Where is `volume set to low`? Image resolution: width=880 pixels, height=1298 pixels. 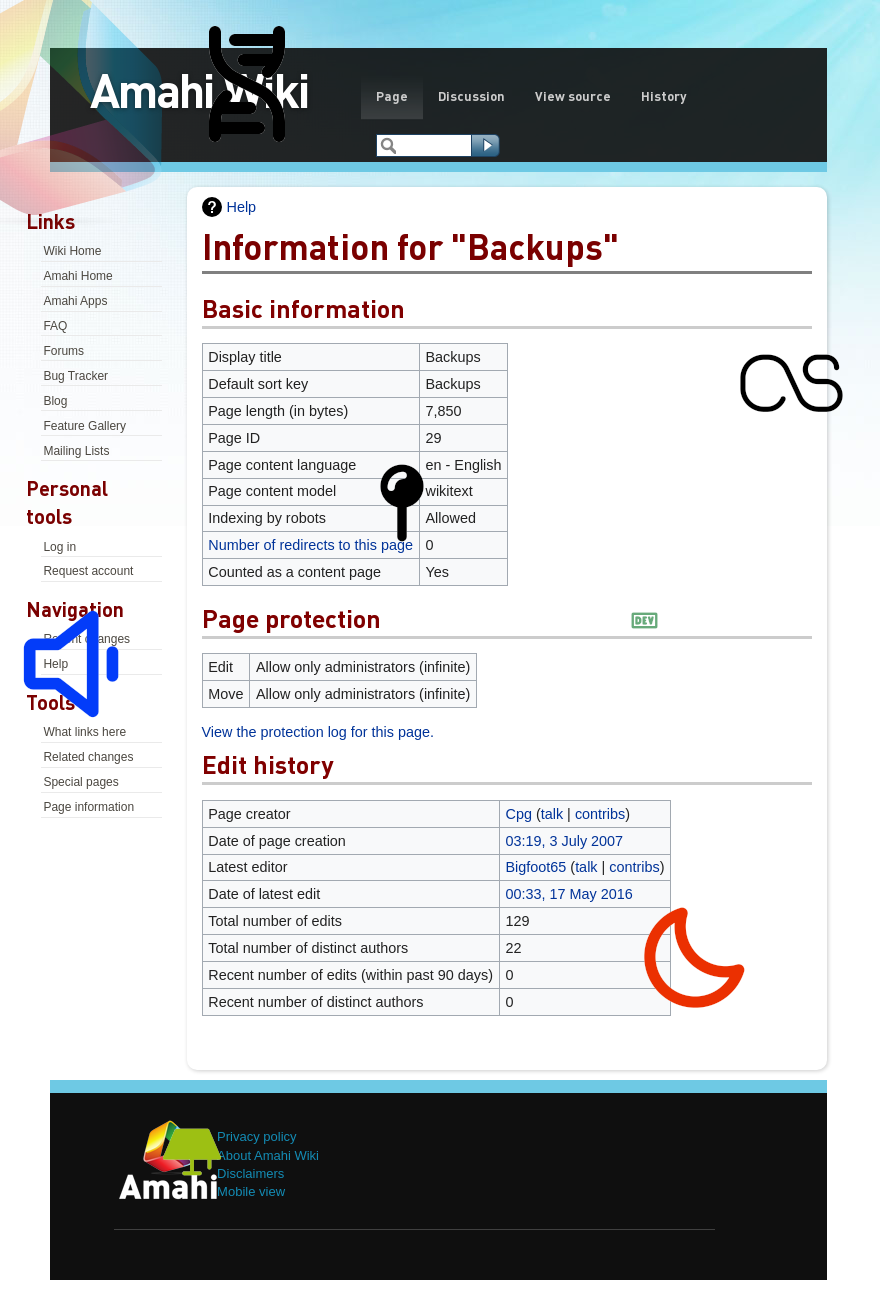
volume set to low is located at coordinates (77, 664).